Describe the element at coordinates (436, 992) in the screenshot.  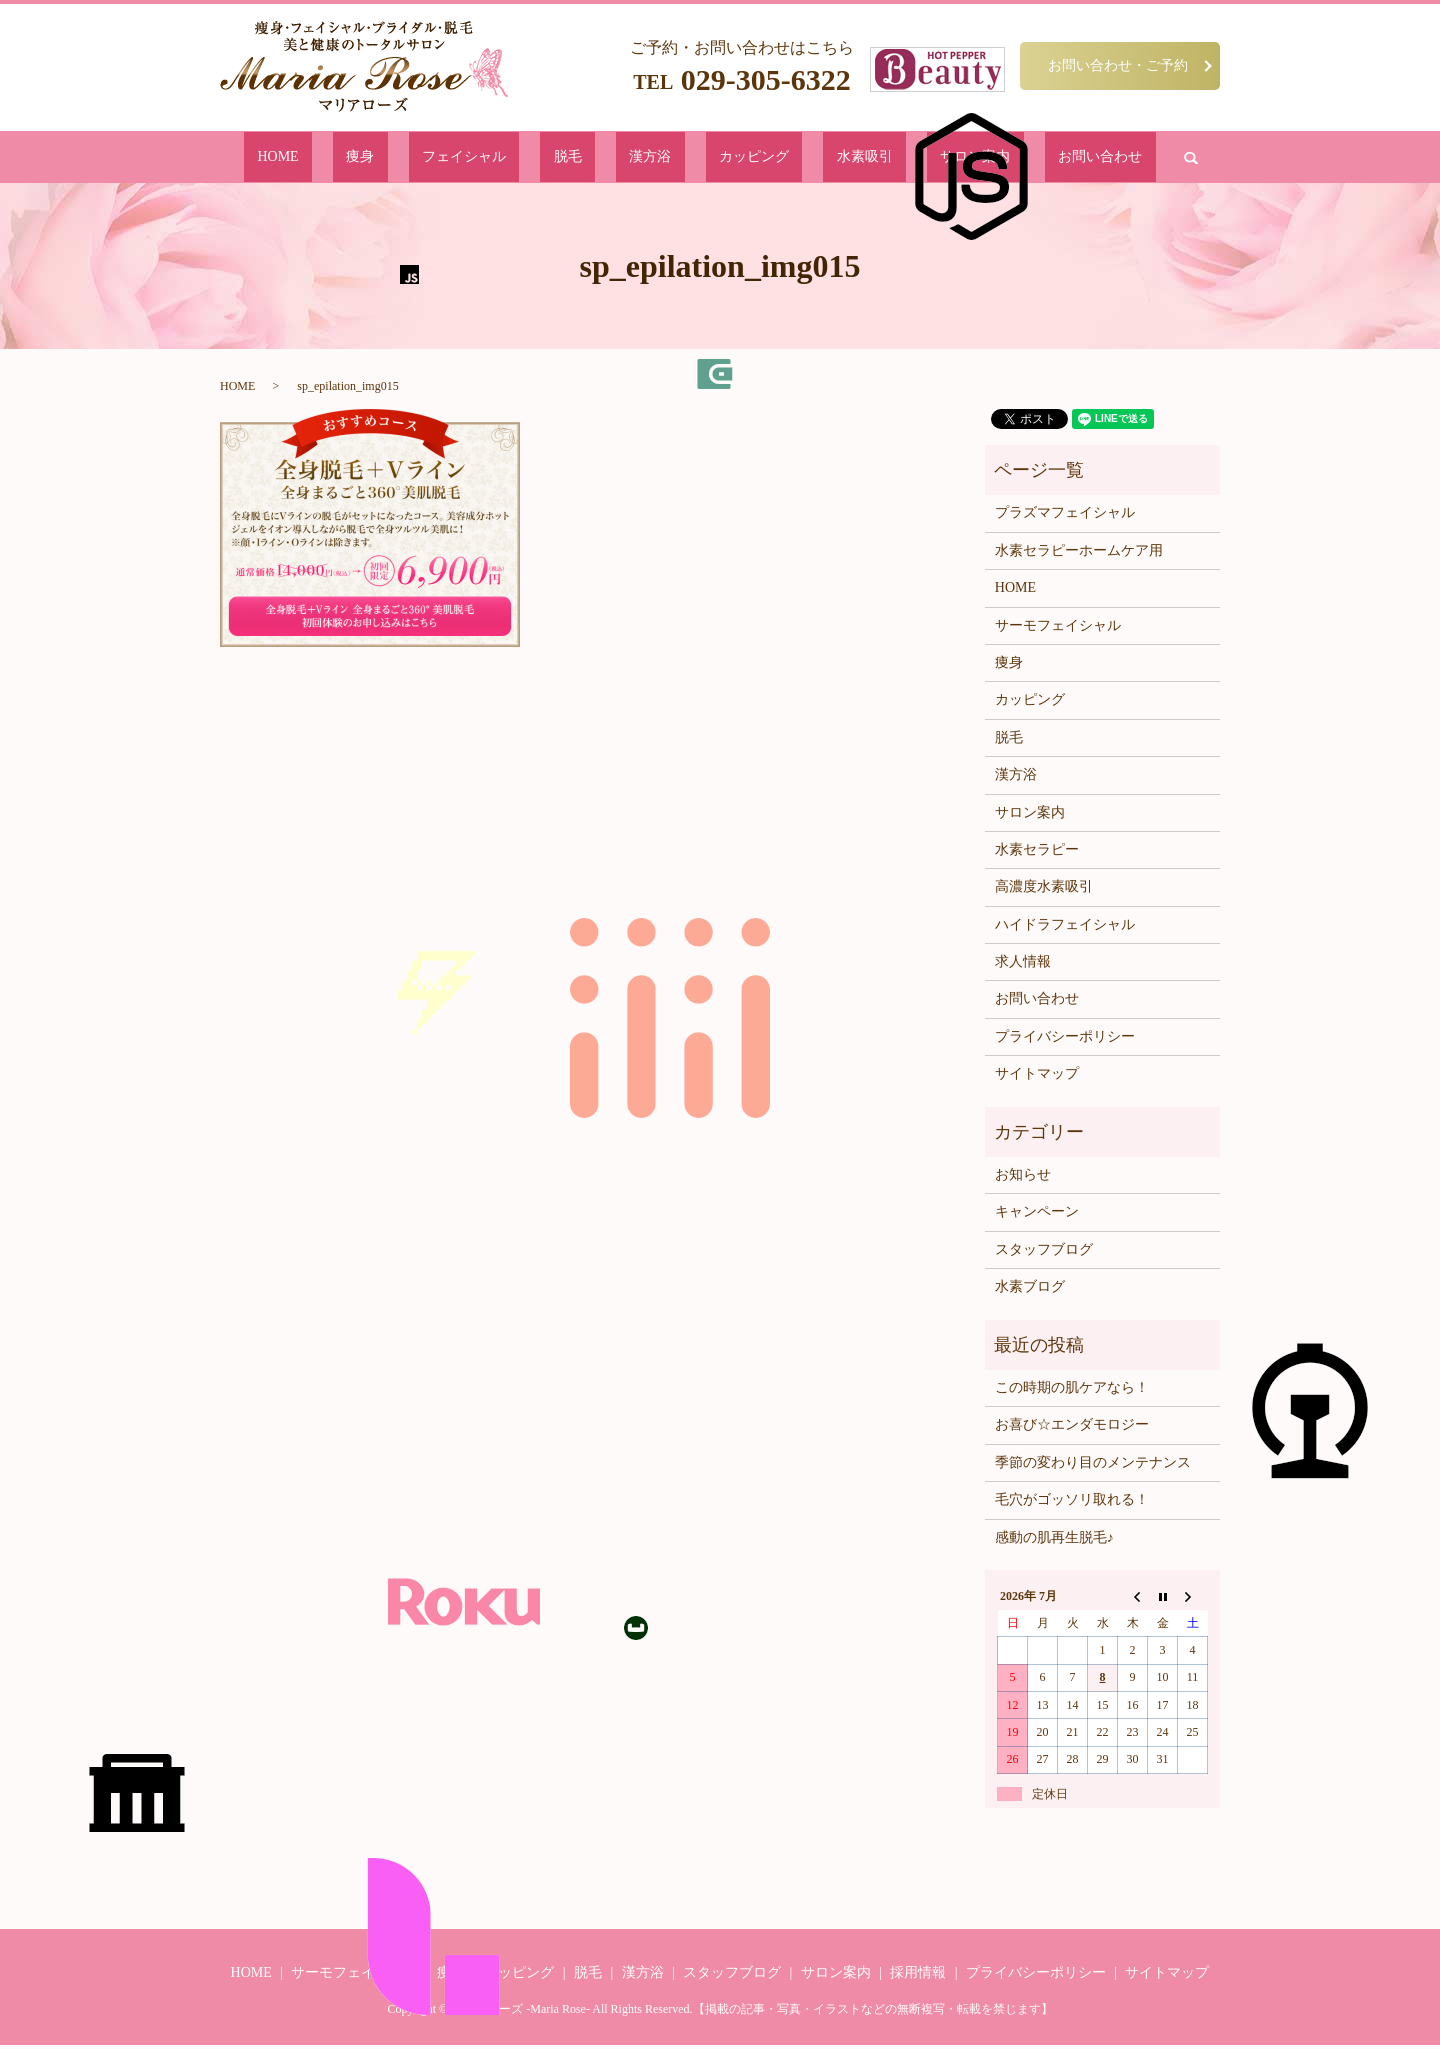
I see `open game jolt app or website` at that location.